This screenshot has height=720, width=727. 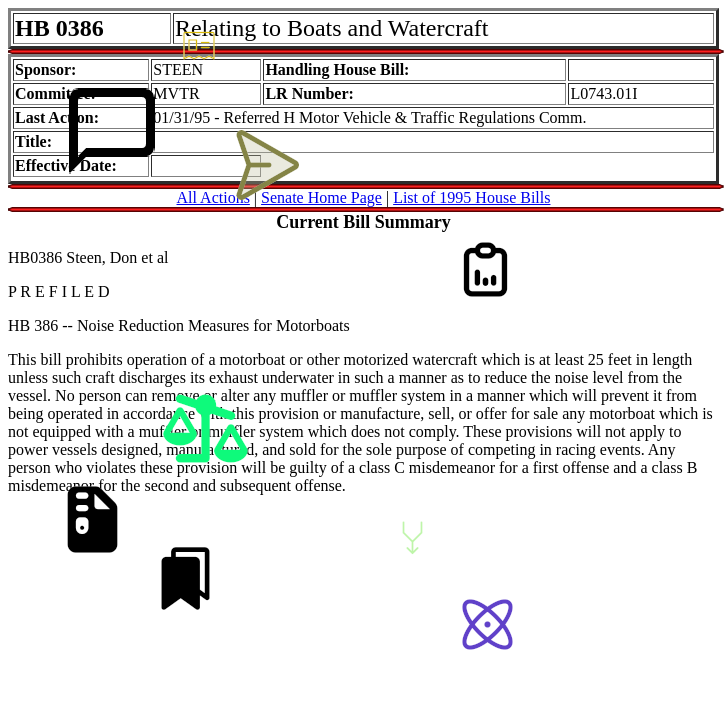 I want to click on access science or chemistry features, so click(x=487, y=624).